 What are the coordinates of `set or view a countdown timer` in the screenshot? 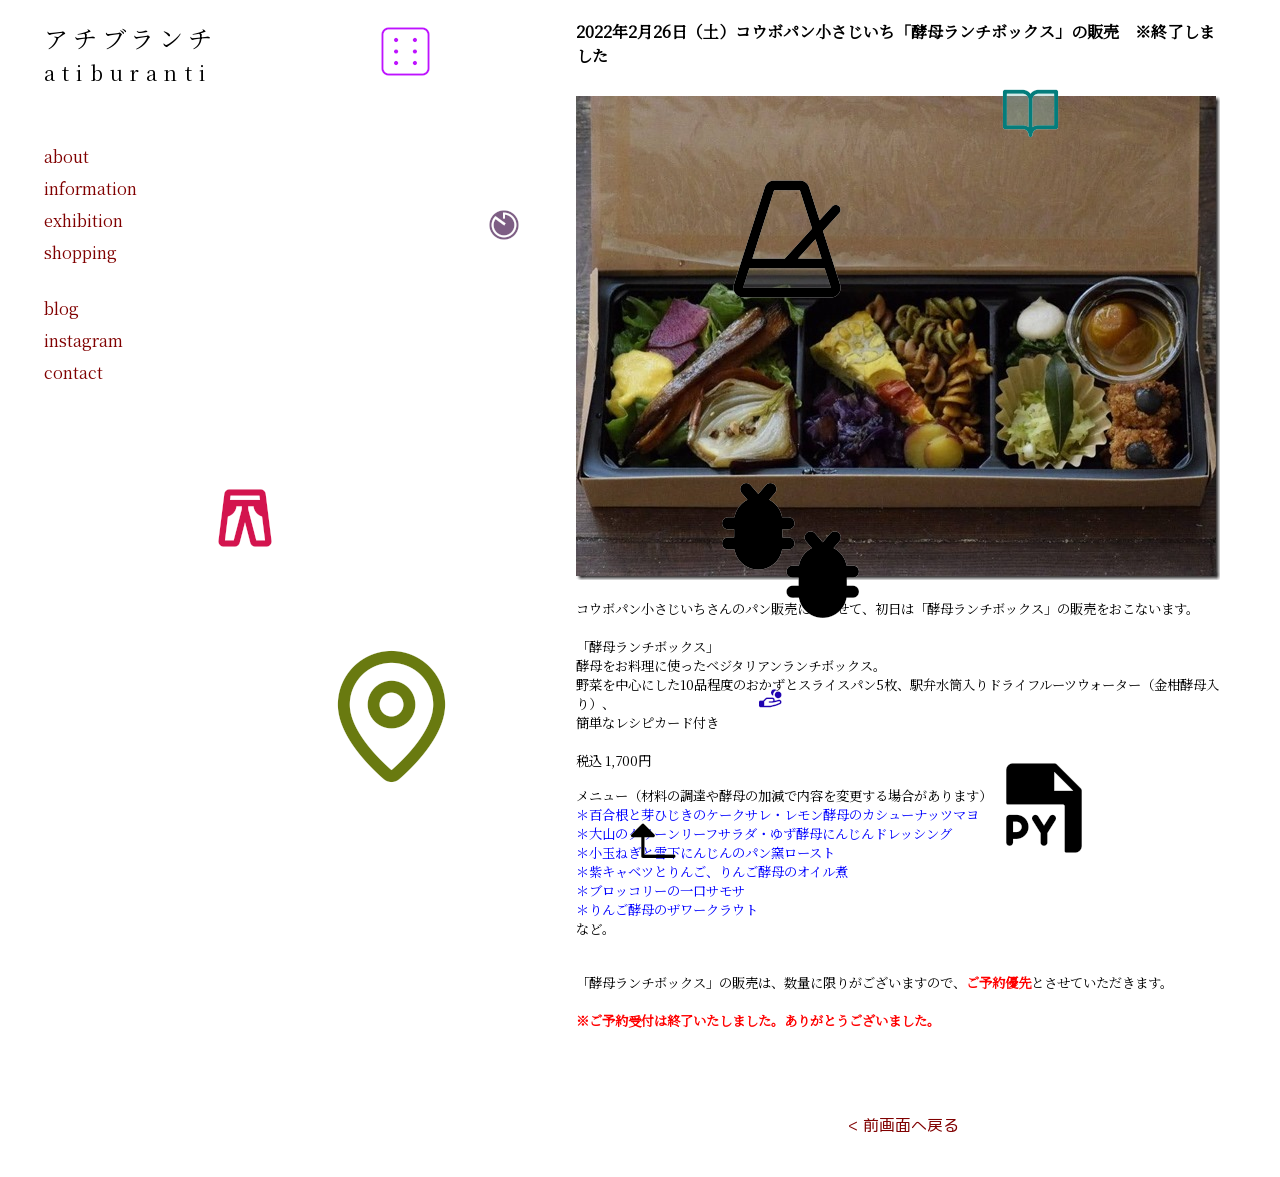 It's located at (504, 225).